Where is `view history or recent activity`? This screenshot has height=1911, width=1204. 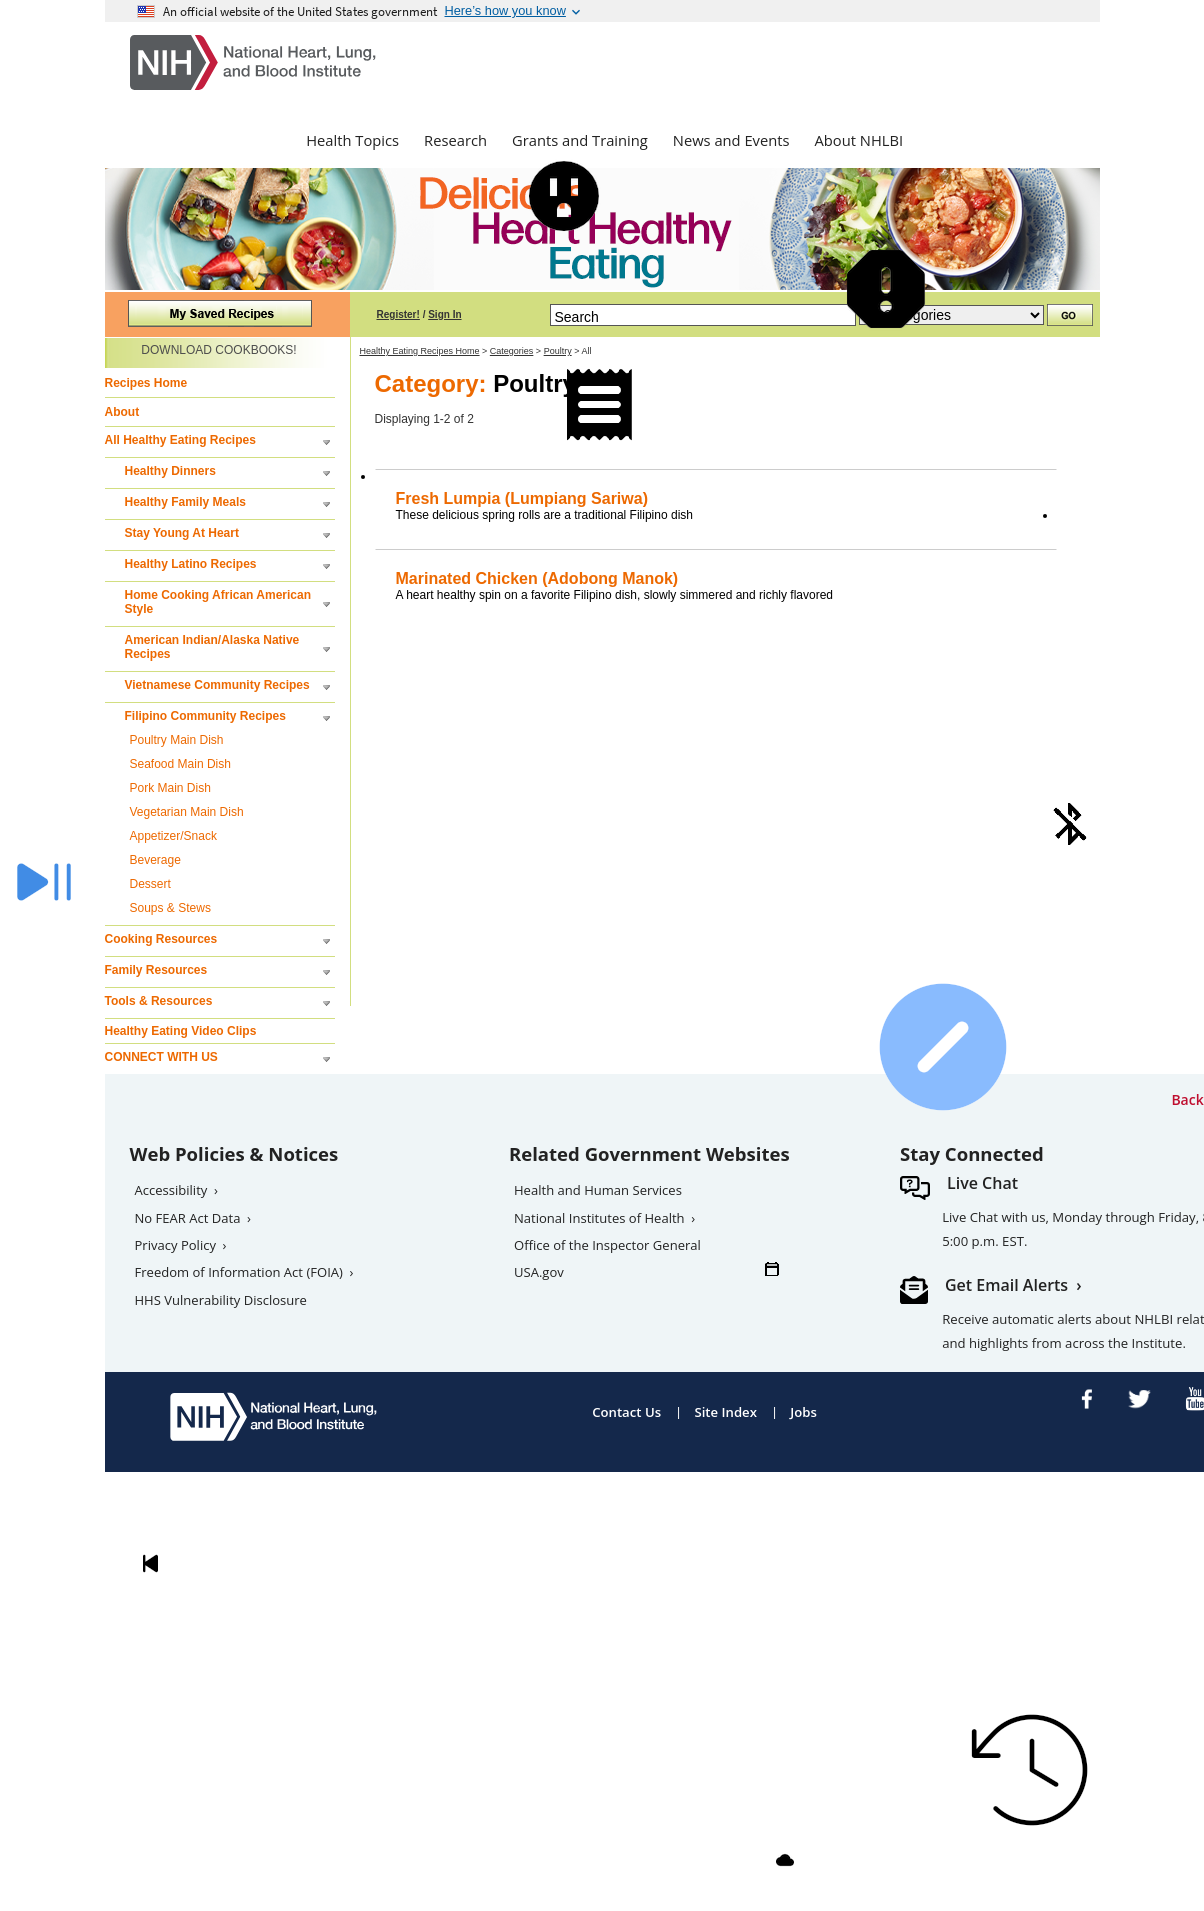 view history or recent activity is located at coordinates (1032, 1770).